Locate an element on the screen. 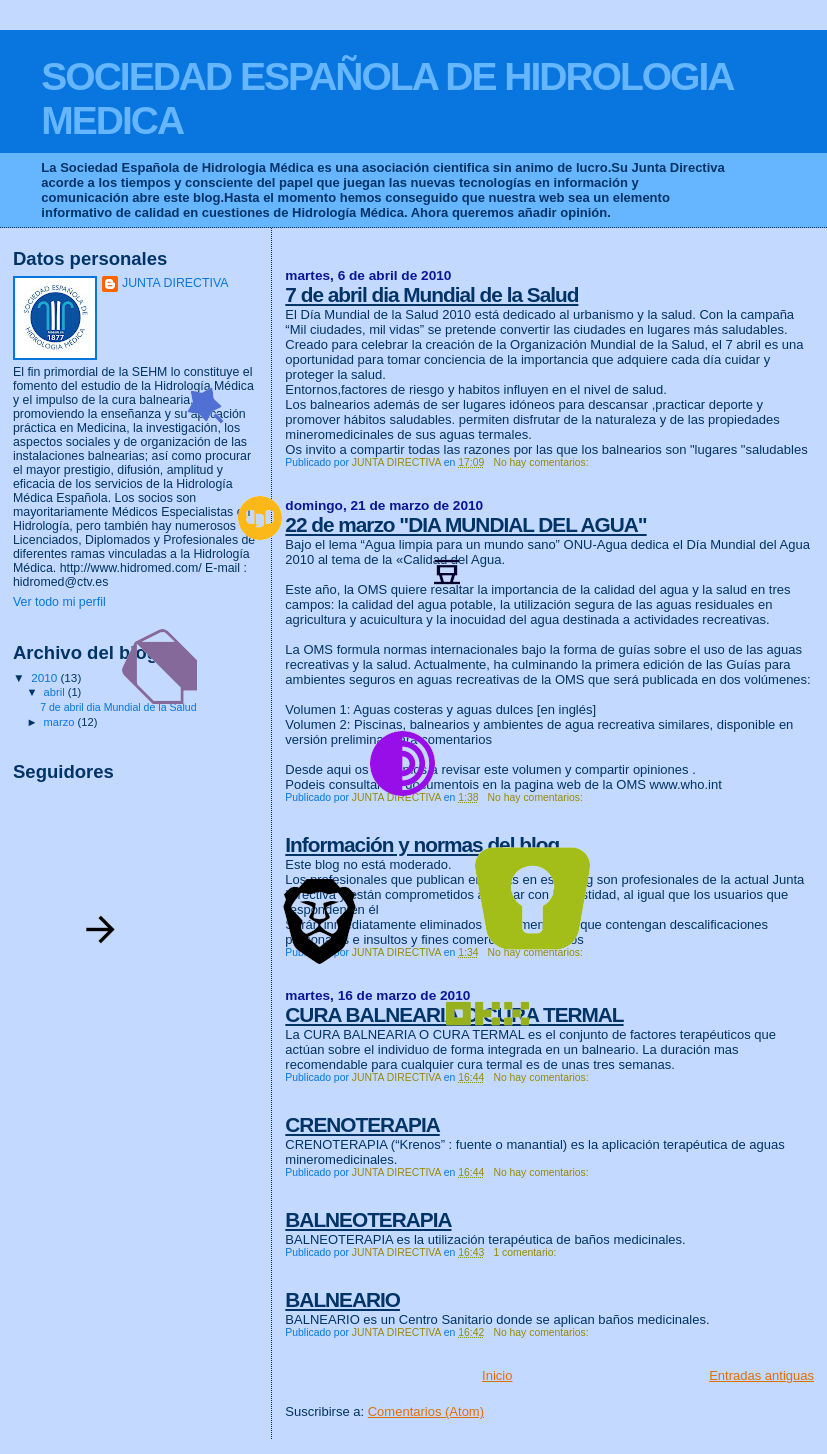 The image size is (827, 1454). open the OKX cryptocurrency exchange app is located at coordinates (487, 1013).